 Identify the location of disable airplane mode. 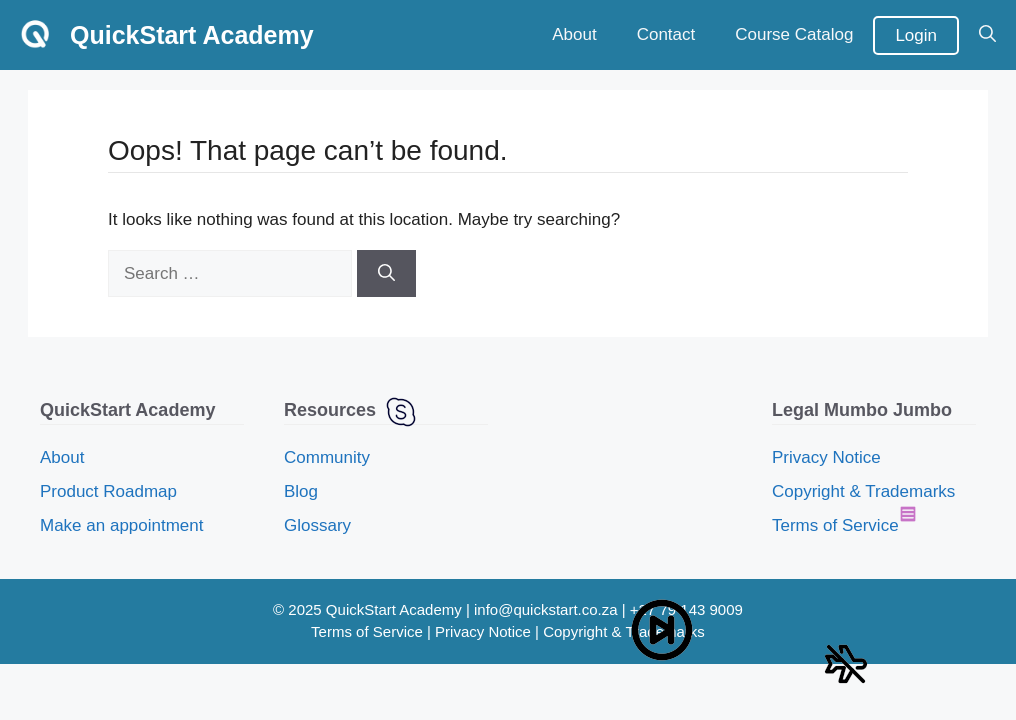
(846, 664).